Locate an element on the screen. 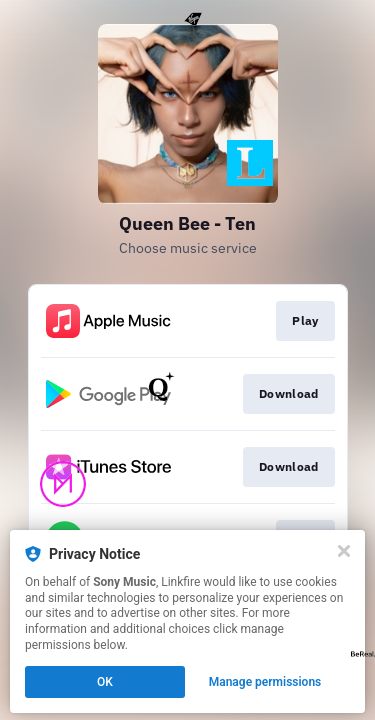 This screenshot has height=720, width=375. virgin atlantic airline logo is located at coordinates (193, 19).